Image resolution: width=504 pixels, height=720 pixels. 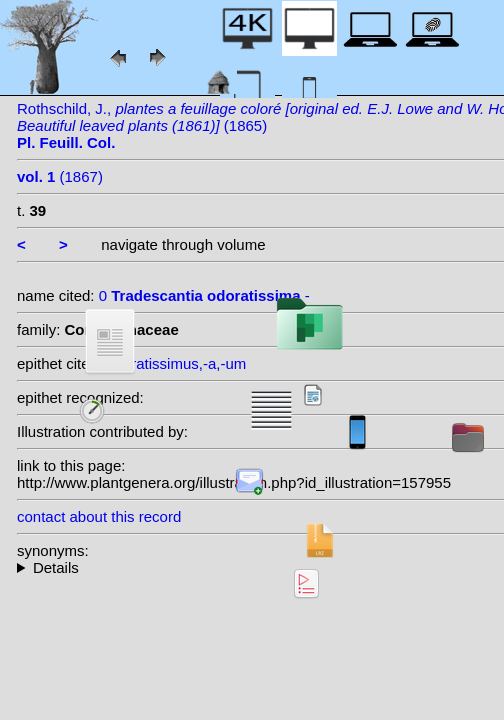 I want to click on open a playlist file, so click(x=306, y=583).